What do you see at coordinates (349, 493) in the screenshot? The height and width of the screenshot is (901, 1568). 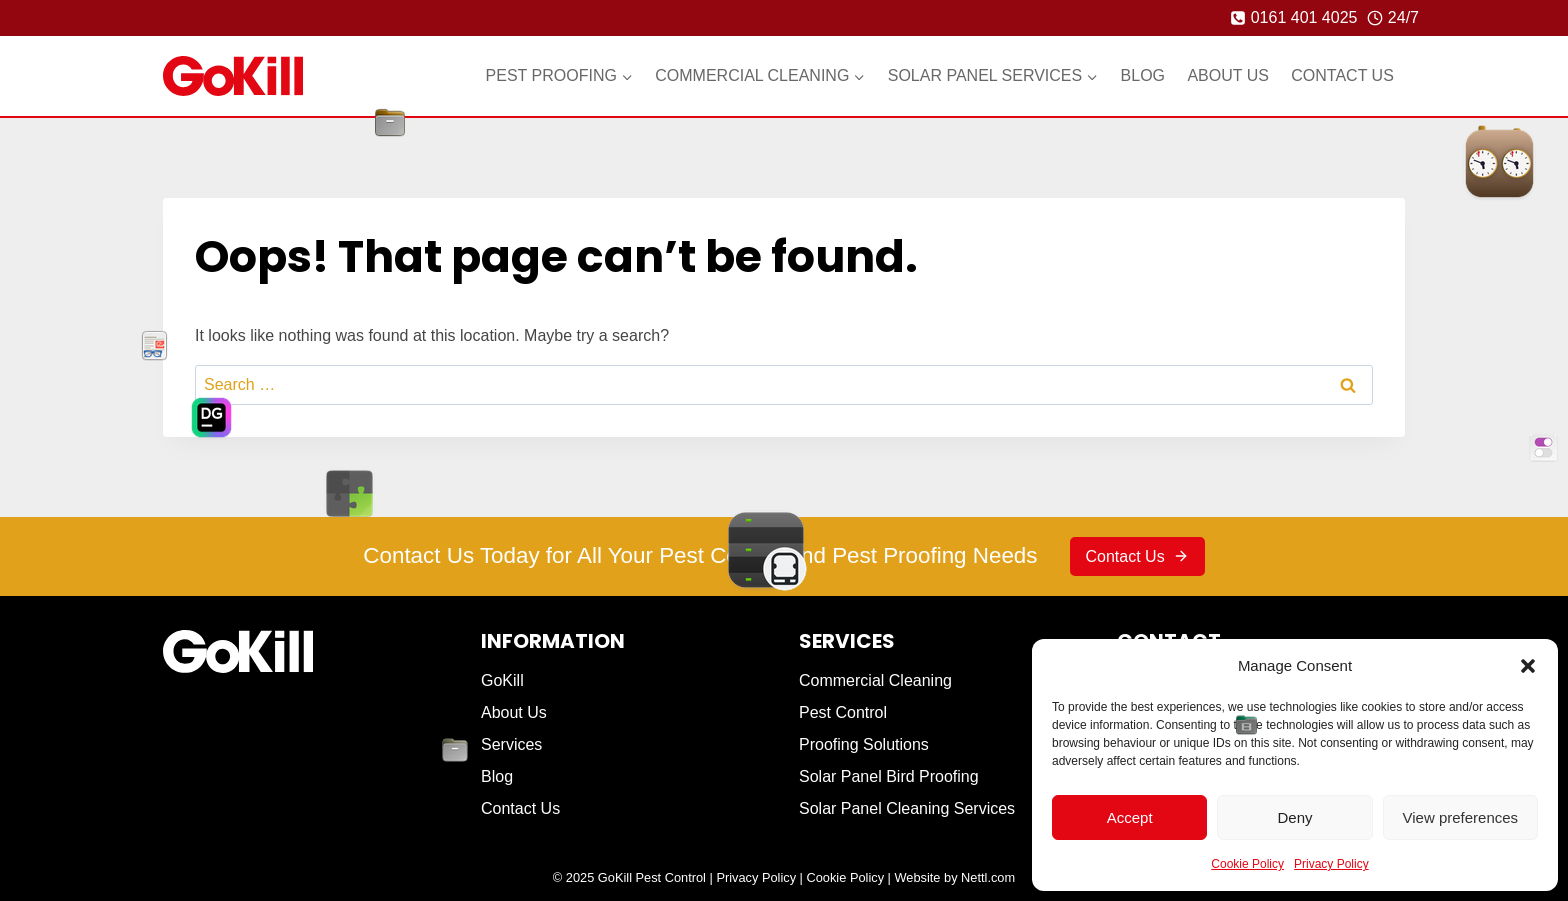 I see `open gnome extensions manager` at bounding box center [349, 493].